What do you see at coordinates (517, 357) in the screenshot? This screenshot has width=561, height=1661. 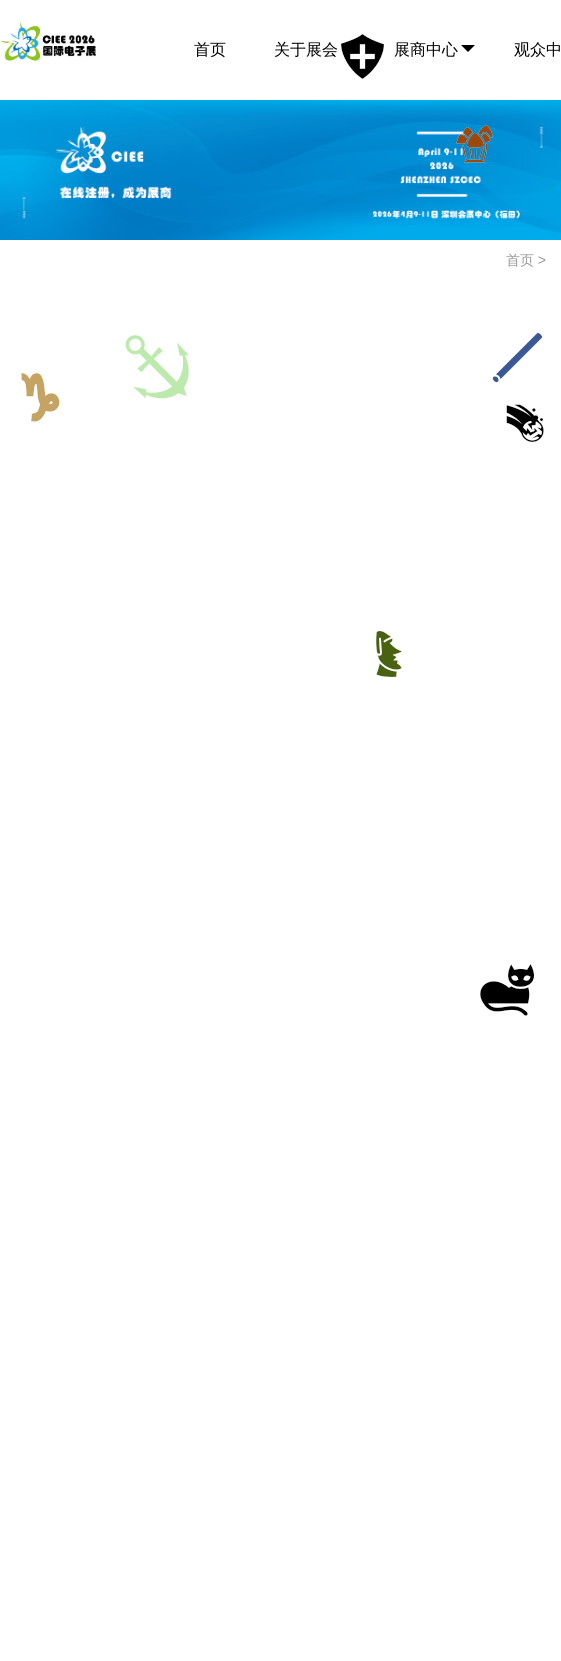 I see `place a straight pipe segment` at bounding box center [517, 357].